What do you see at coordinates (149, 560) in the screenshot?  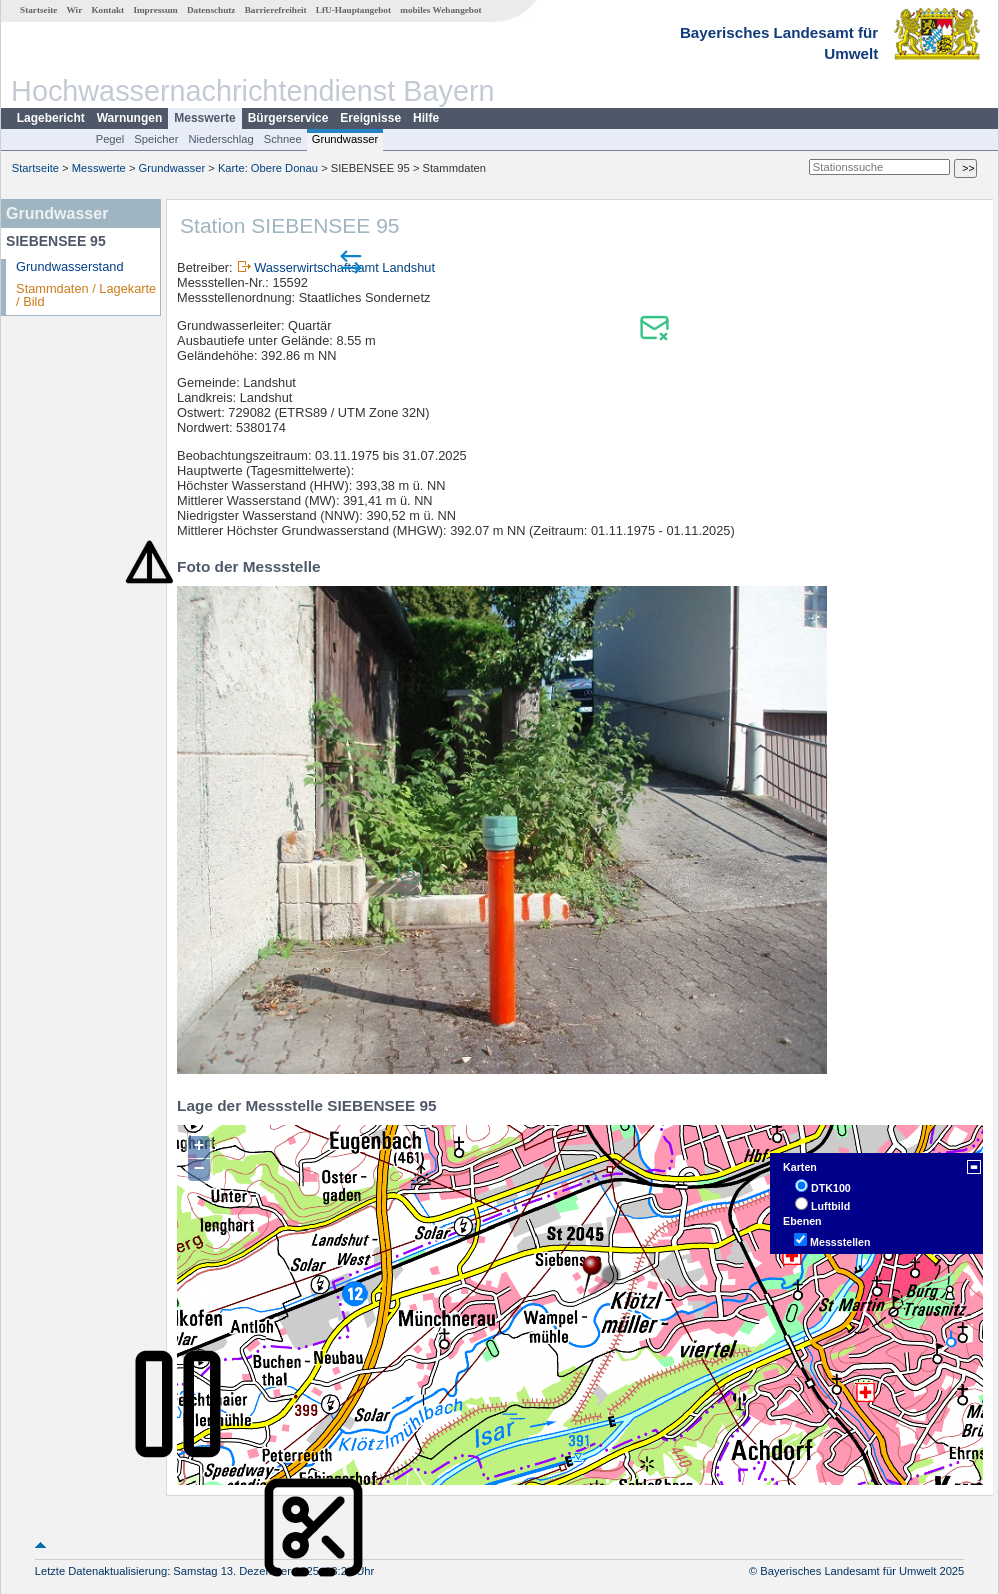 I see `view image details or metadata` at bounding box center [149, 560].